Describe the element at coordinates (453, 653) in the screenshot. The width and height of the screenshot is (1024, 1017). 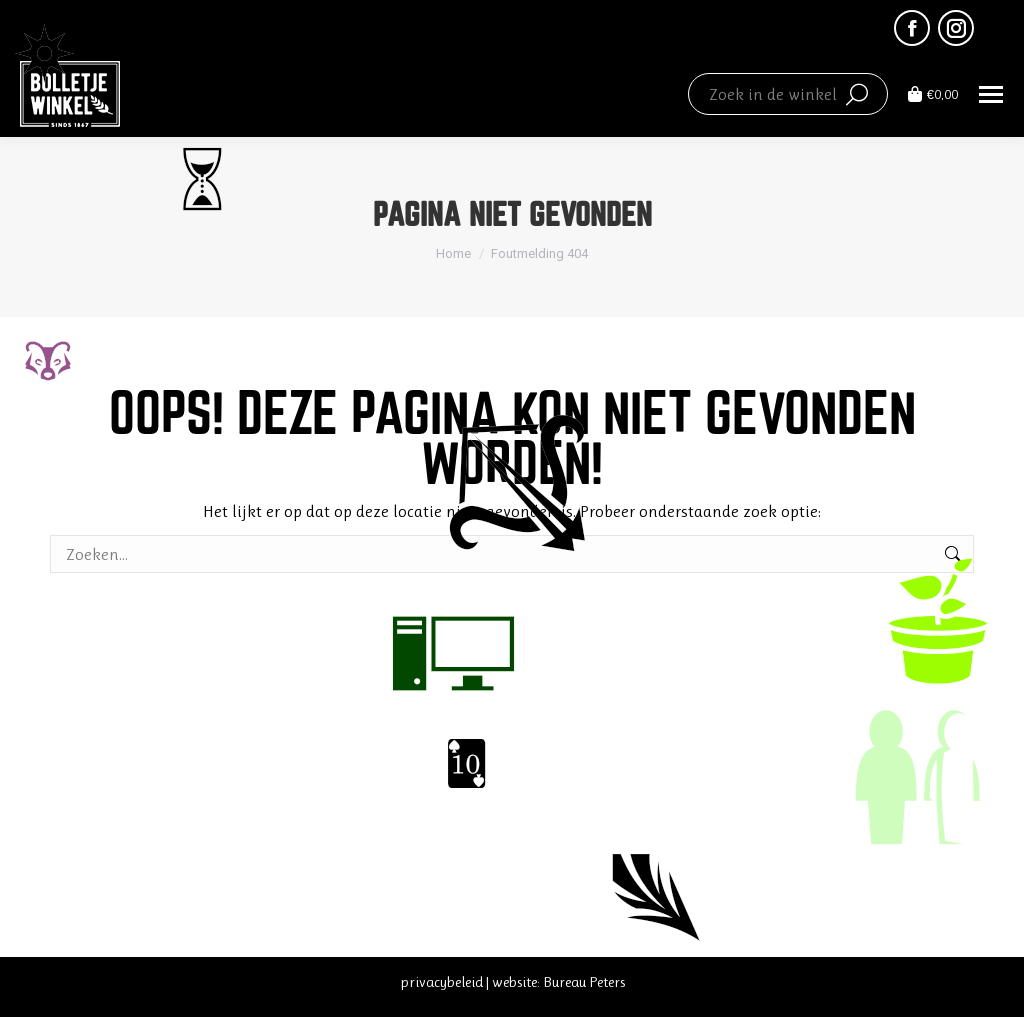
I see `access desktop or PC gaming mode` at that location.